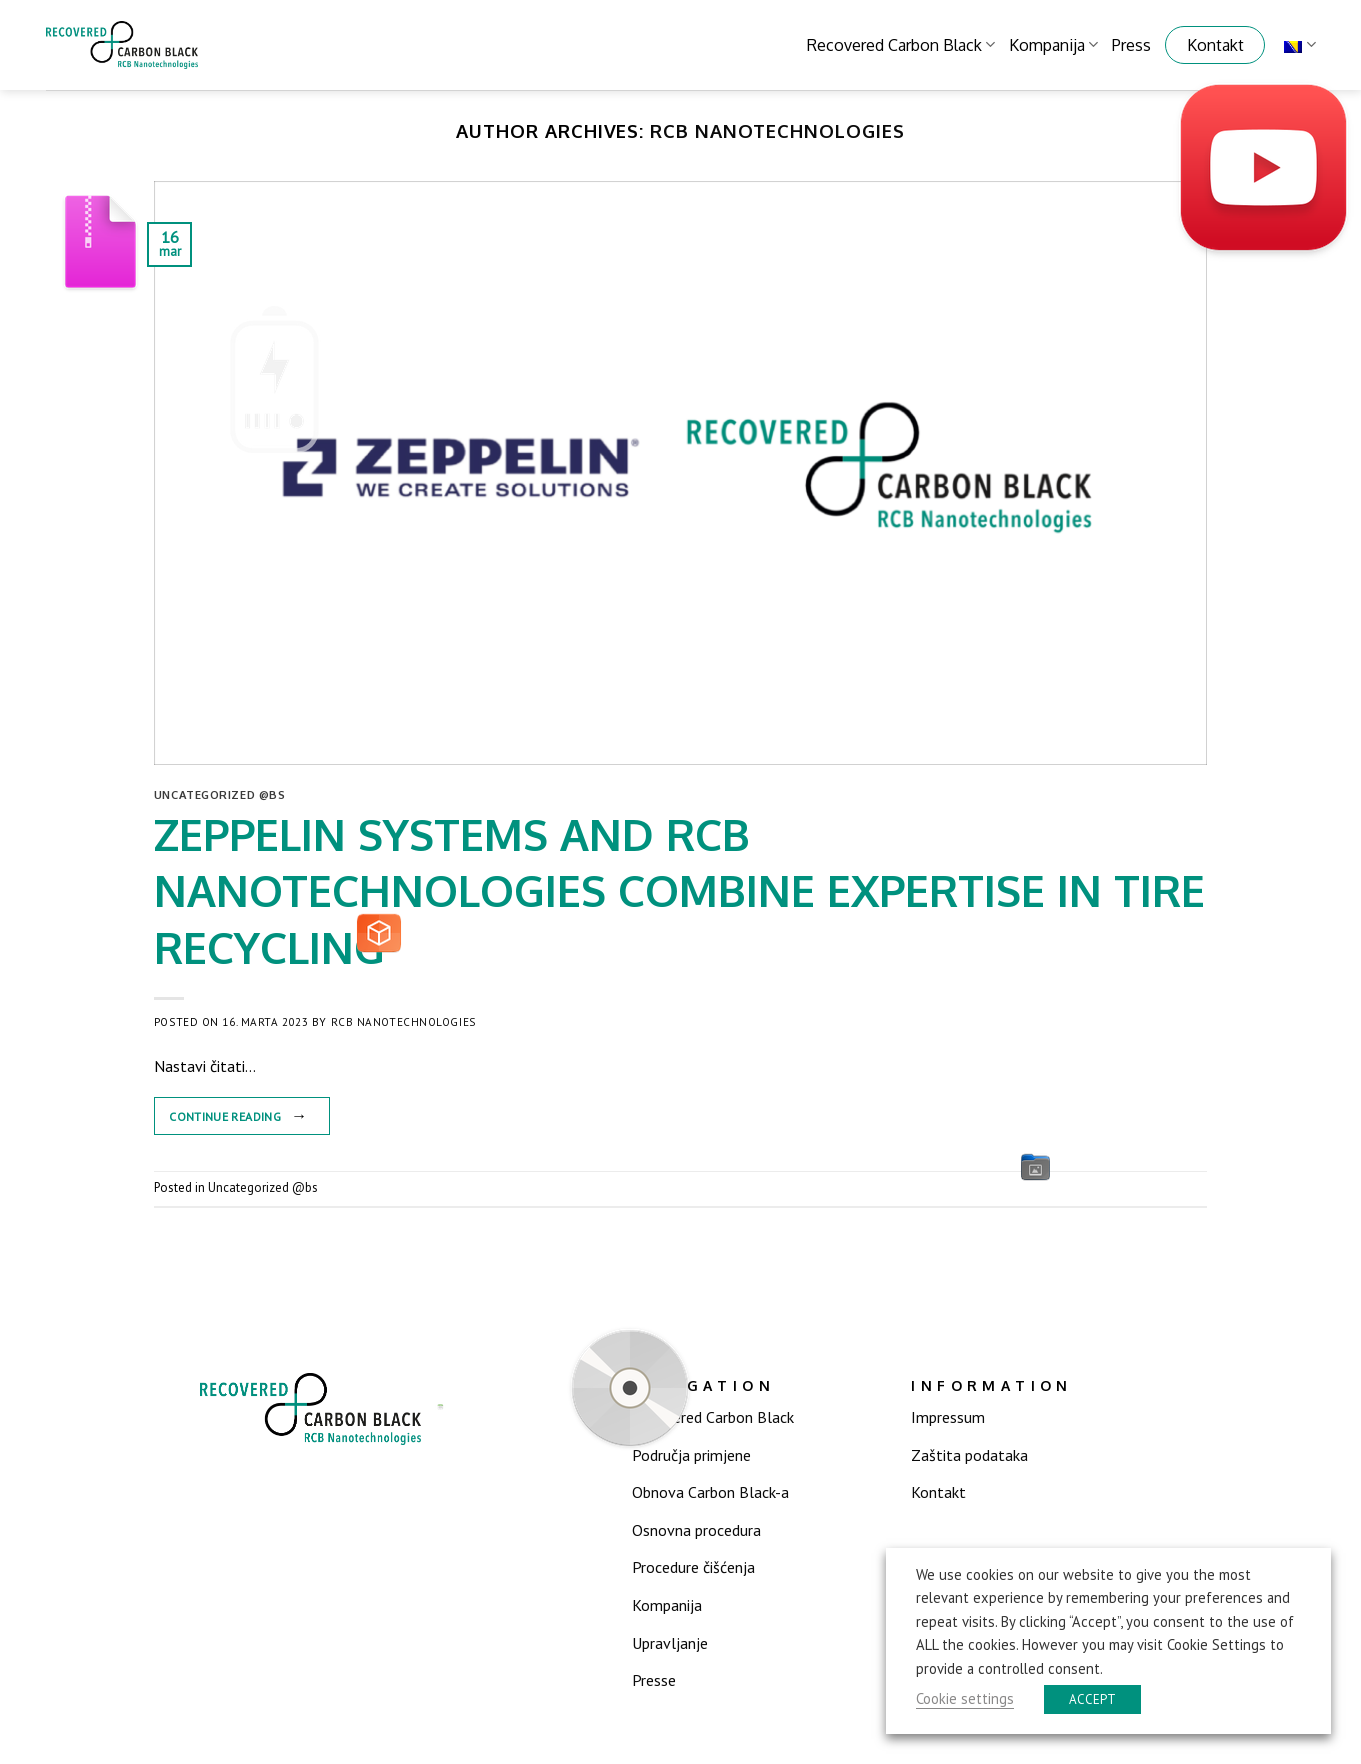 The image size is (1361, 1764). I want to click on open your pictures folder, so click(1035, 1166).